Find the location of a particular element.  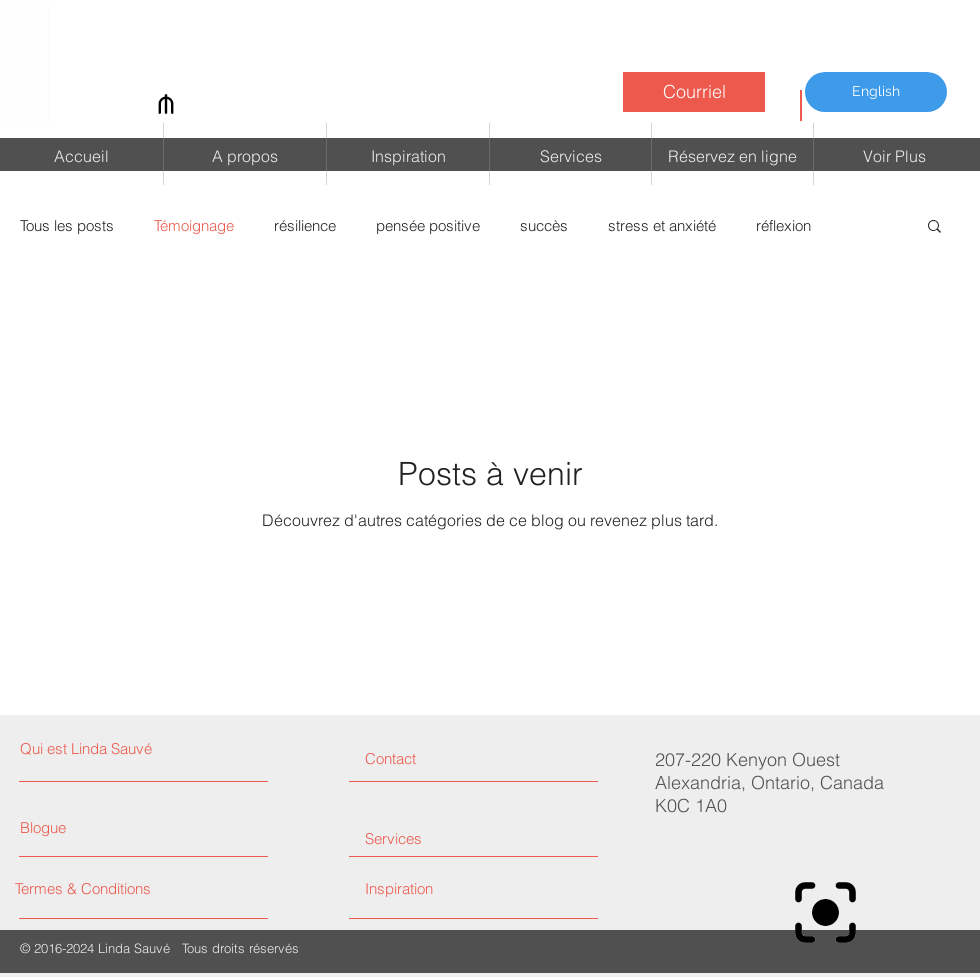

capture a photo or screenshot is located at coordinates (825, 912).